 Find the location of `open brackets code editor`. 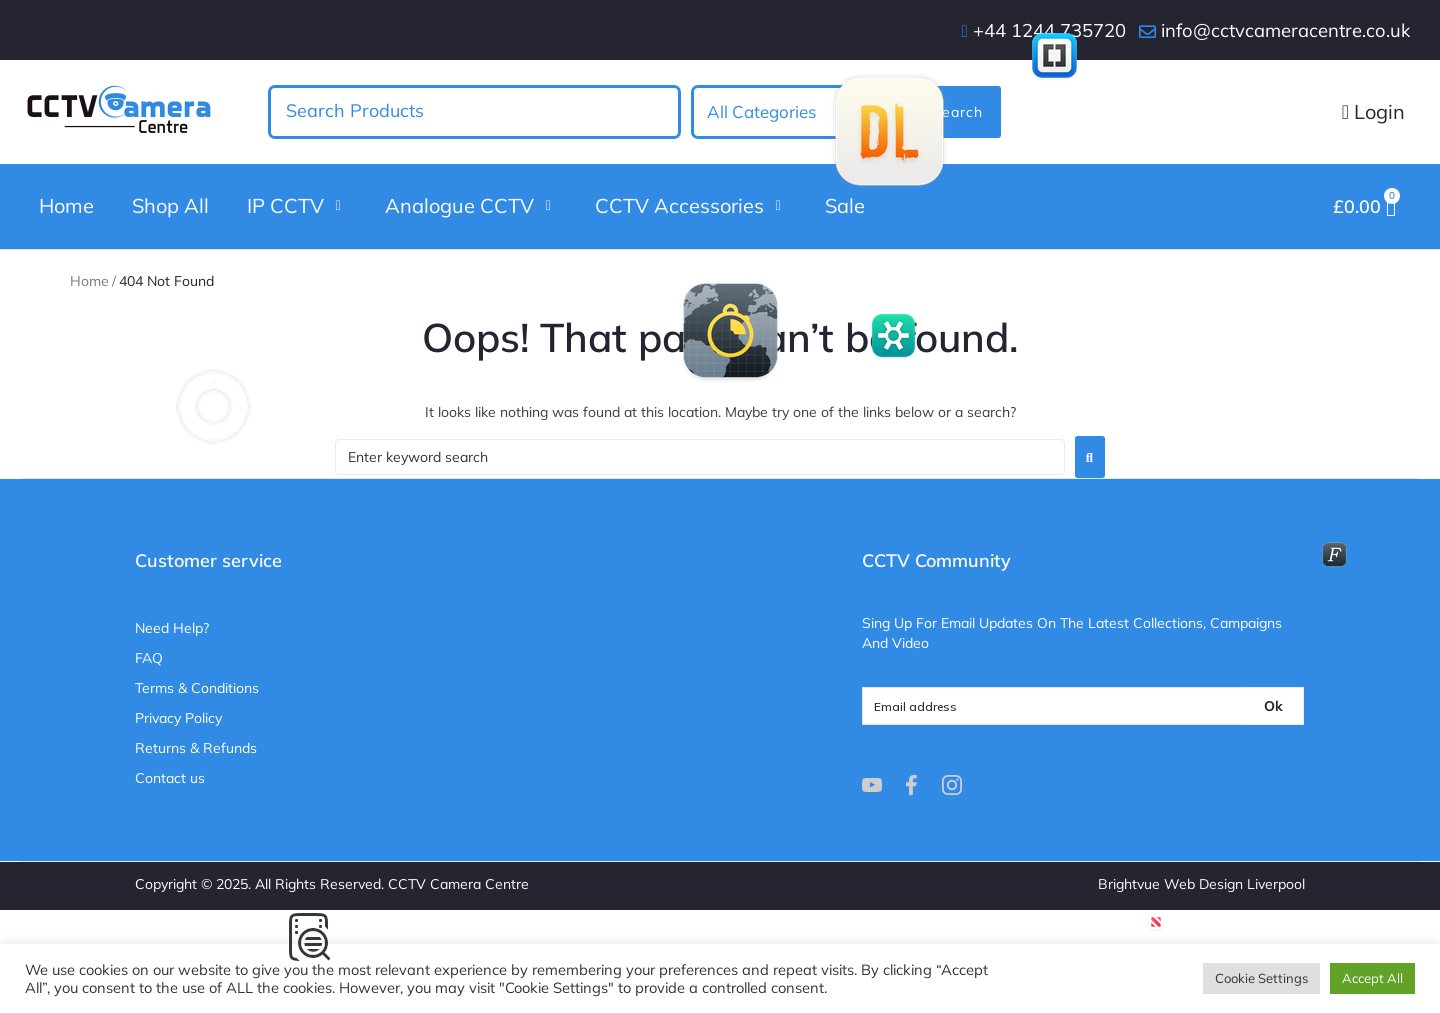

open brackets code editor is located at coordinates (1054, 55).